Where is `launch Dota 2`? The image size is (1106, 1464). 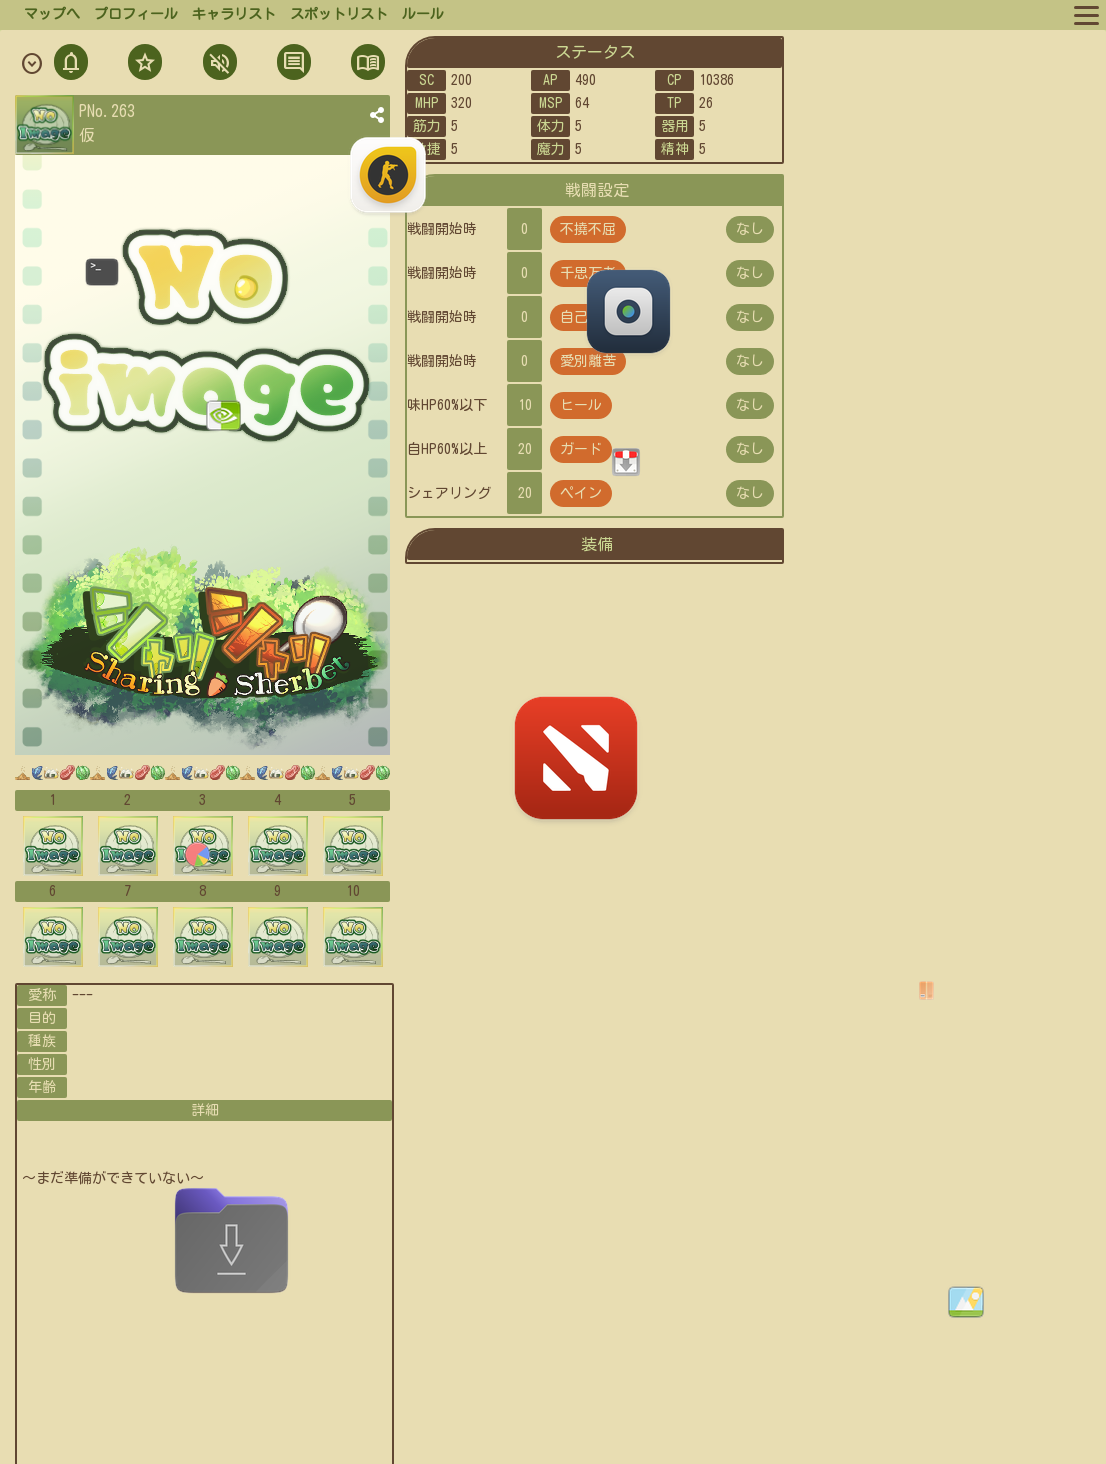 launch Dota 2 is located at coordinates (576, 758).